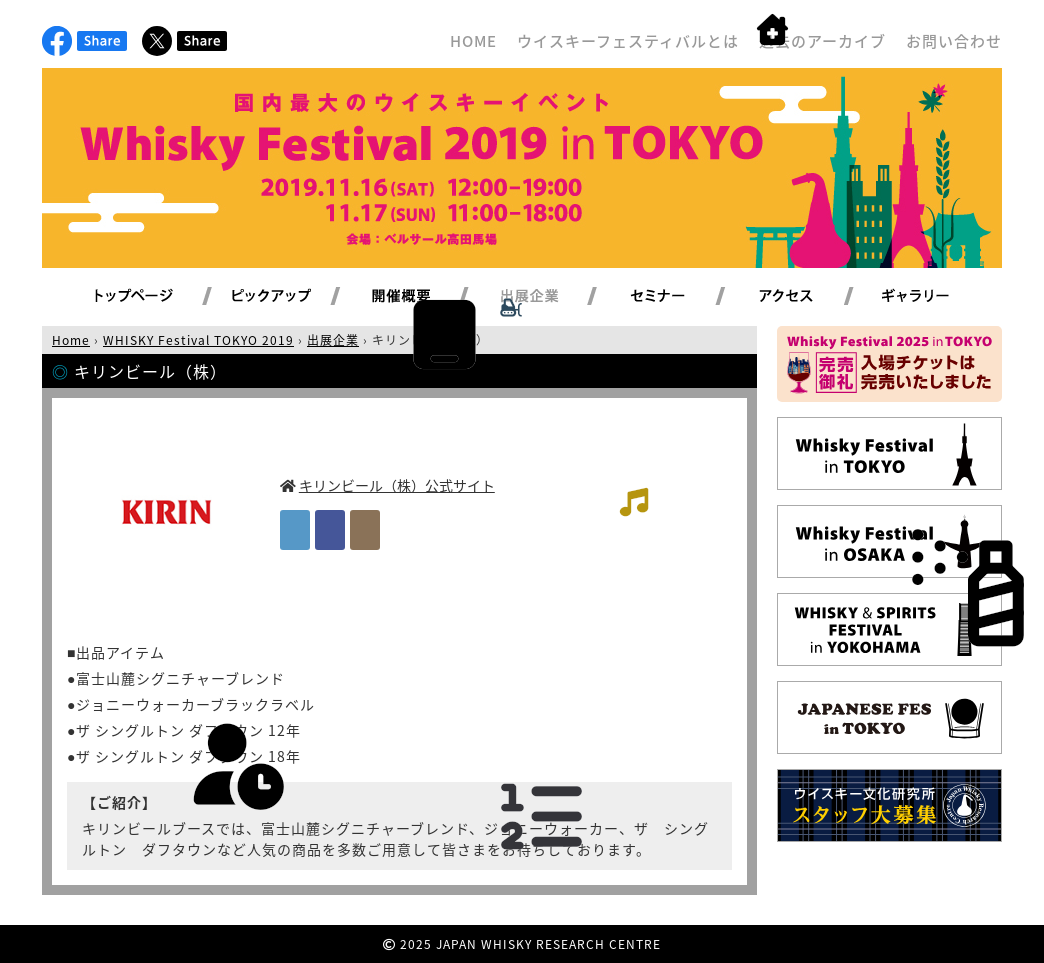 The image size is (1044, 963). I want to click on view numbered list, so click(541, 816).